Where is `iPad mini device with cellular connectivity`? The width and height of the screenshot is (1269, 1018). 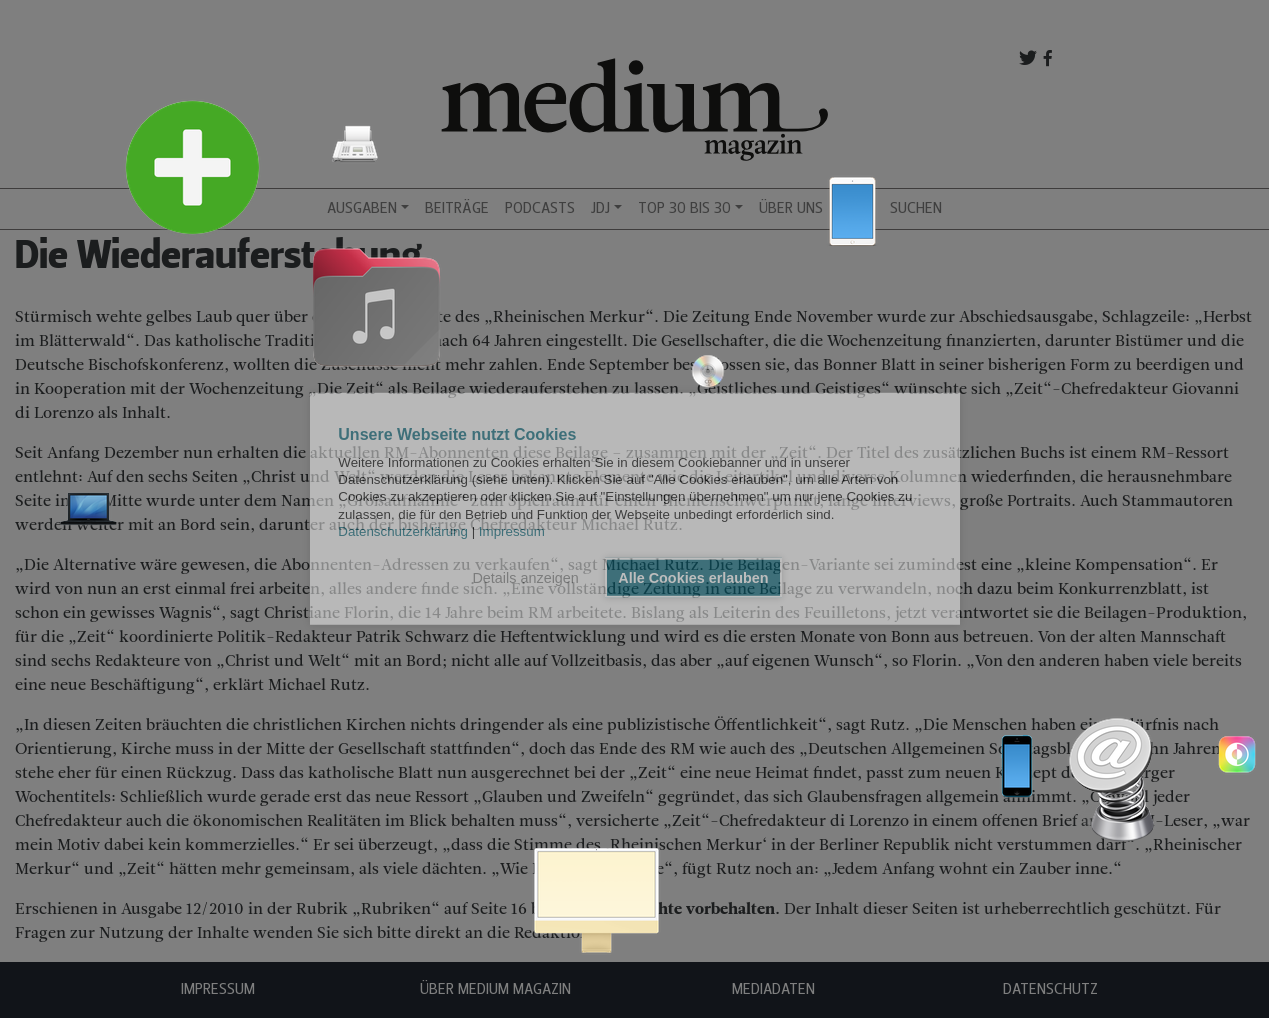 iPad mini device with cellular connectivity is located at coordinates (852, 205).